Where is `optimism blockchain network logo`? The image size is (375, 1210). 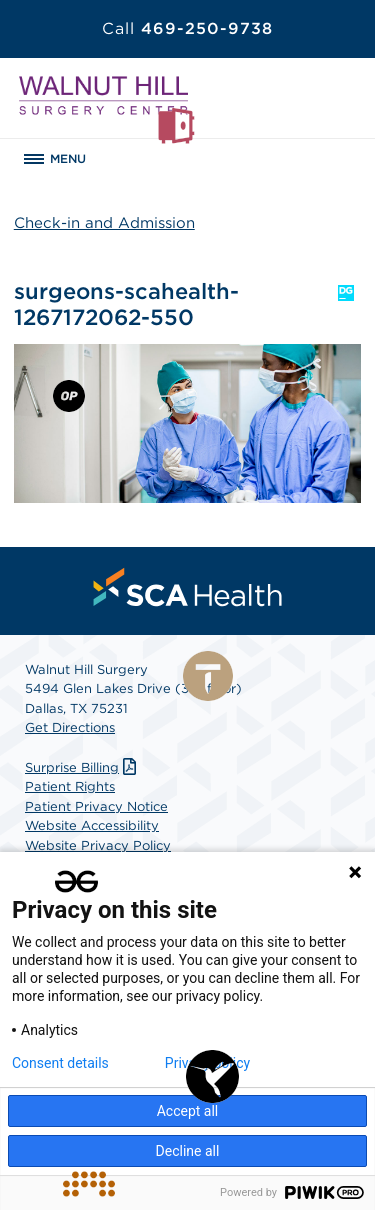
optimism blockchain network logo is located at coordinates (69, 396).